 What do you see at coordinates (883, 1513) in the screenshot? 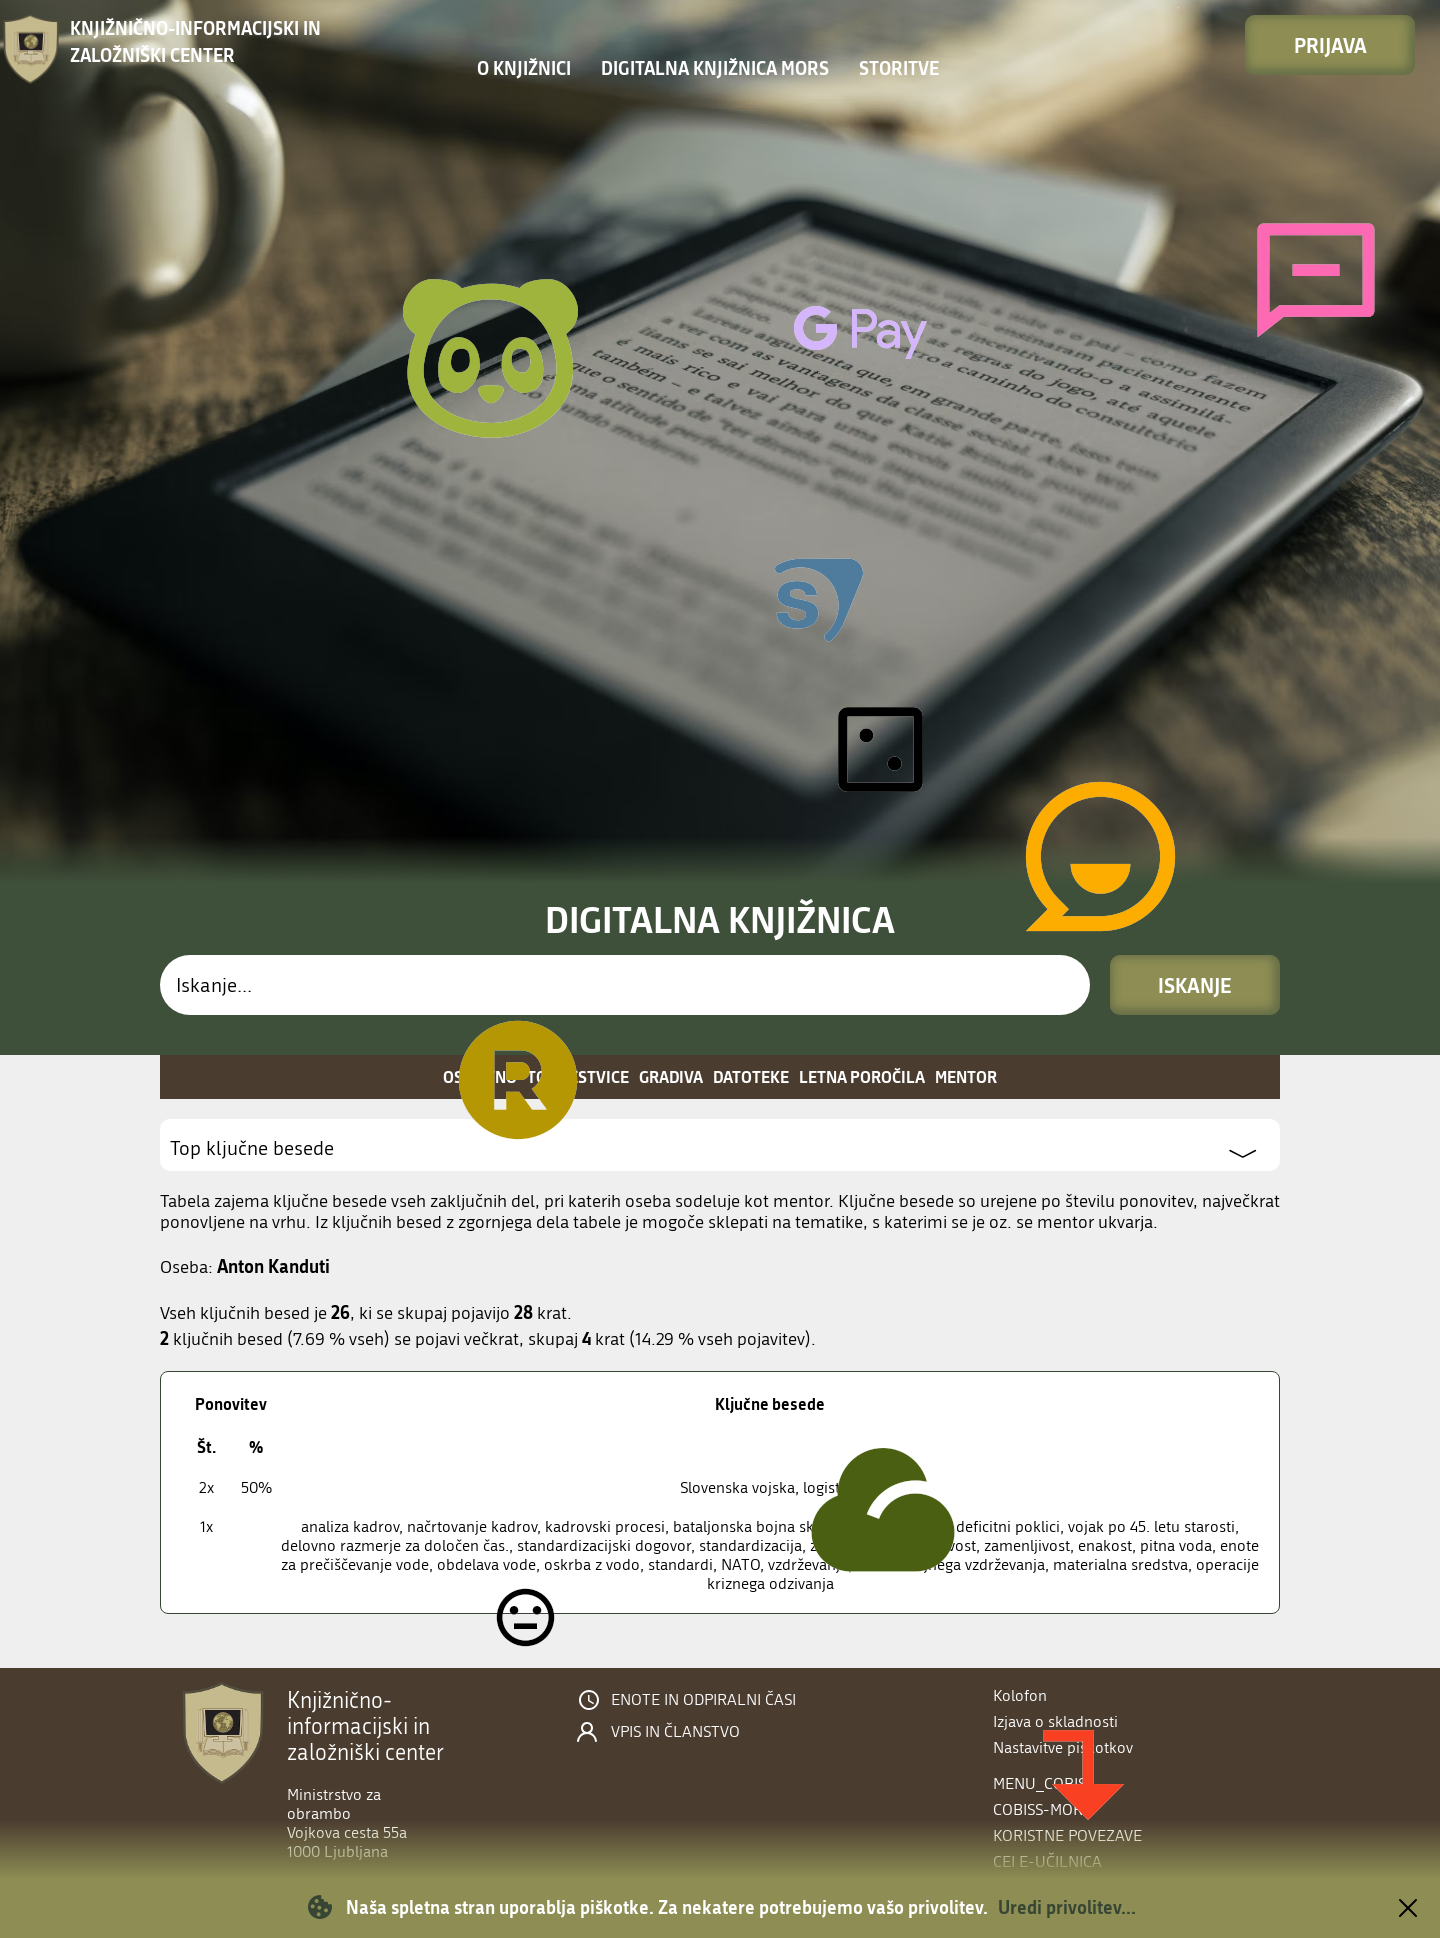
I see `access cloud storage` at bounding box center [883, 1513].